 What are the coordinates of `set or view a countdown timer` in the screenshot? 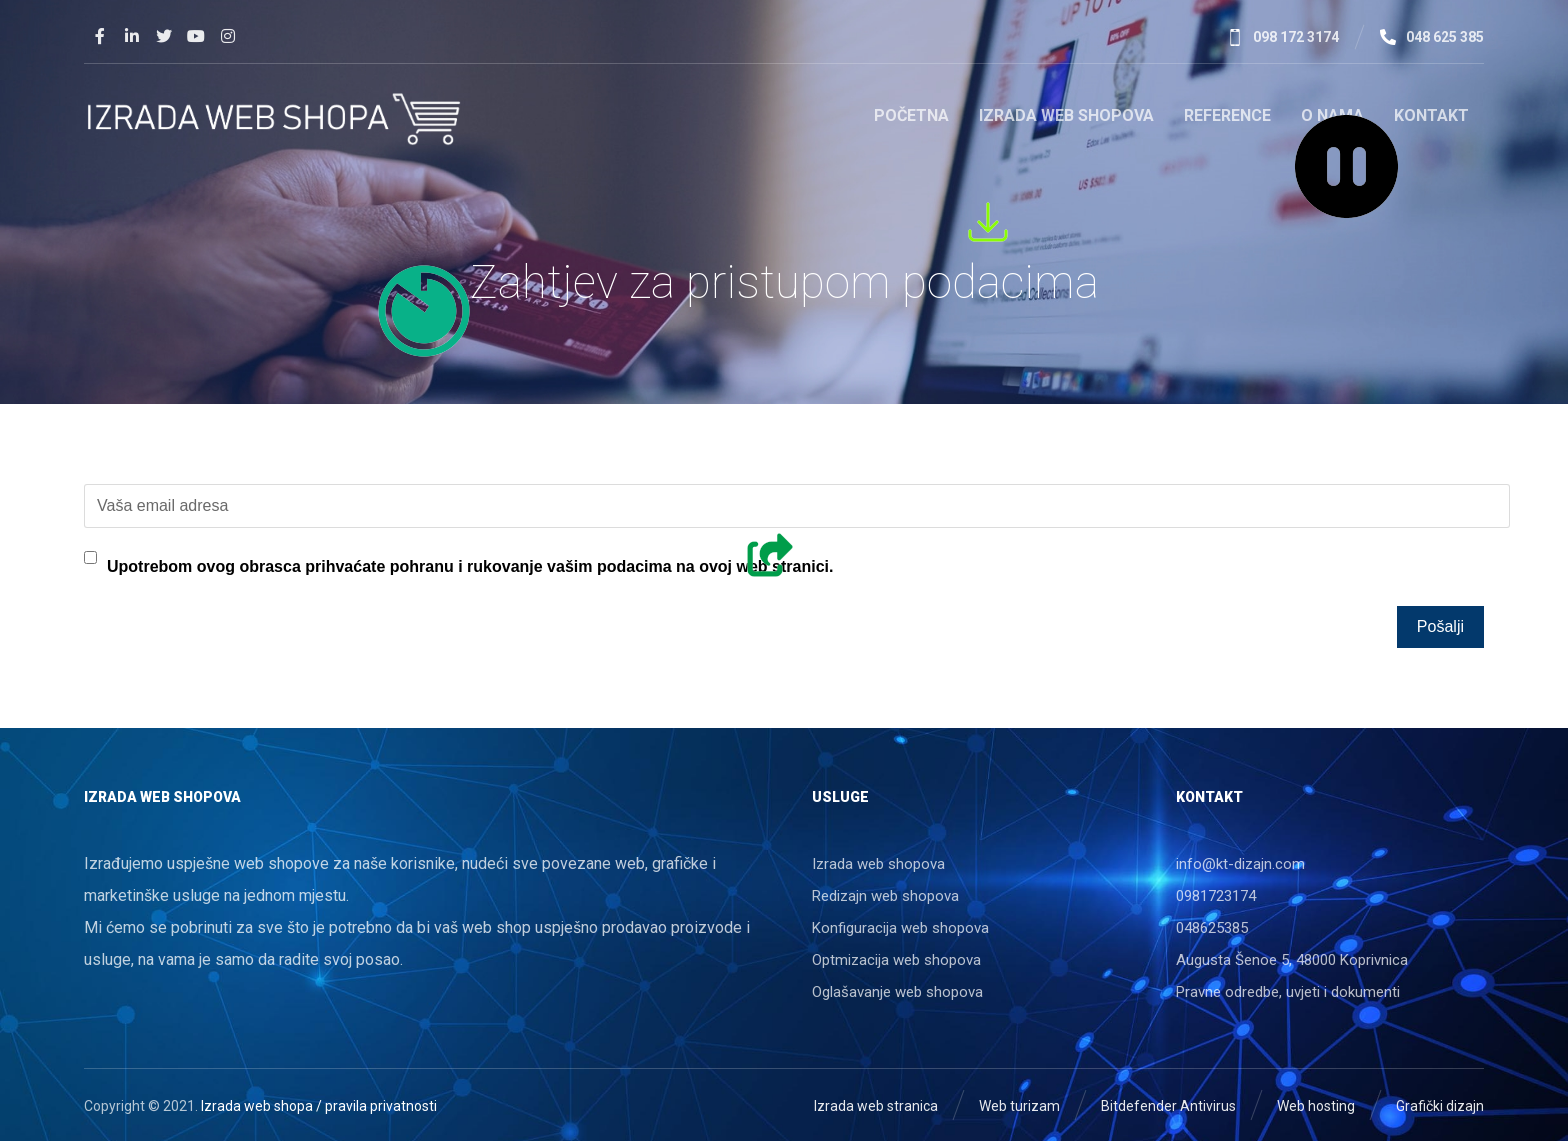 It's located at (424, 311).